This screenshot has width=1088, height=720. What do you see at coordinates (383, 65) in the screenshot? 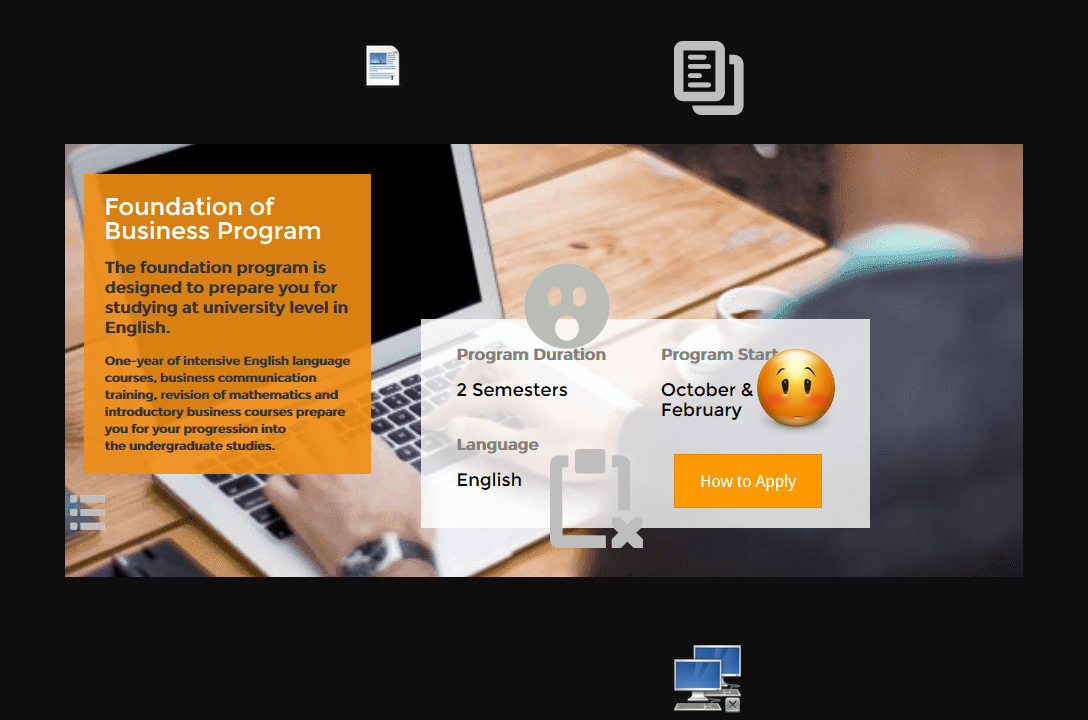
I see `select all content in the current document` at bounding box center [383, 65].